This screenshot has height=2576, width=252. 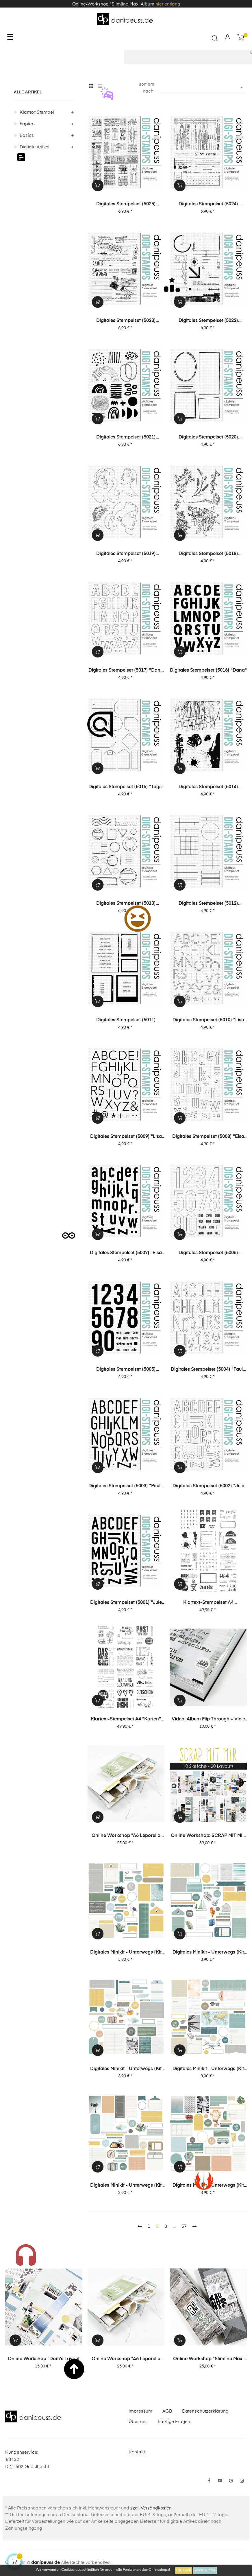 I want to click on access audio or music player, so click(x=26, y=2256).